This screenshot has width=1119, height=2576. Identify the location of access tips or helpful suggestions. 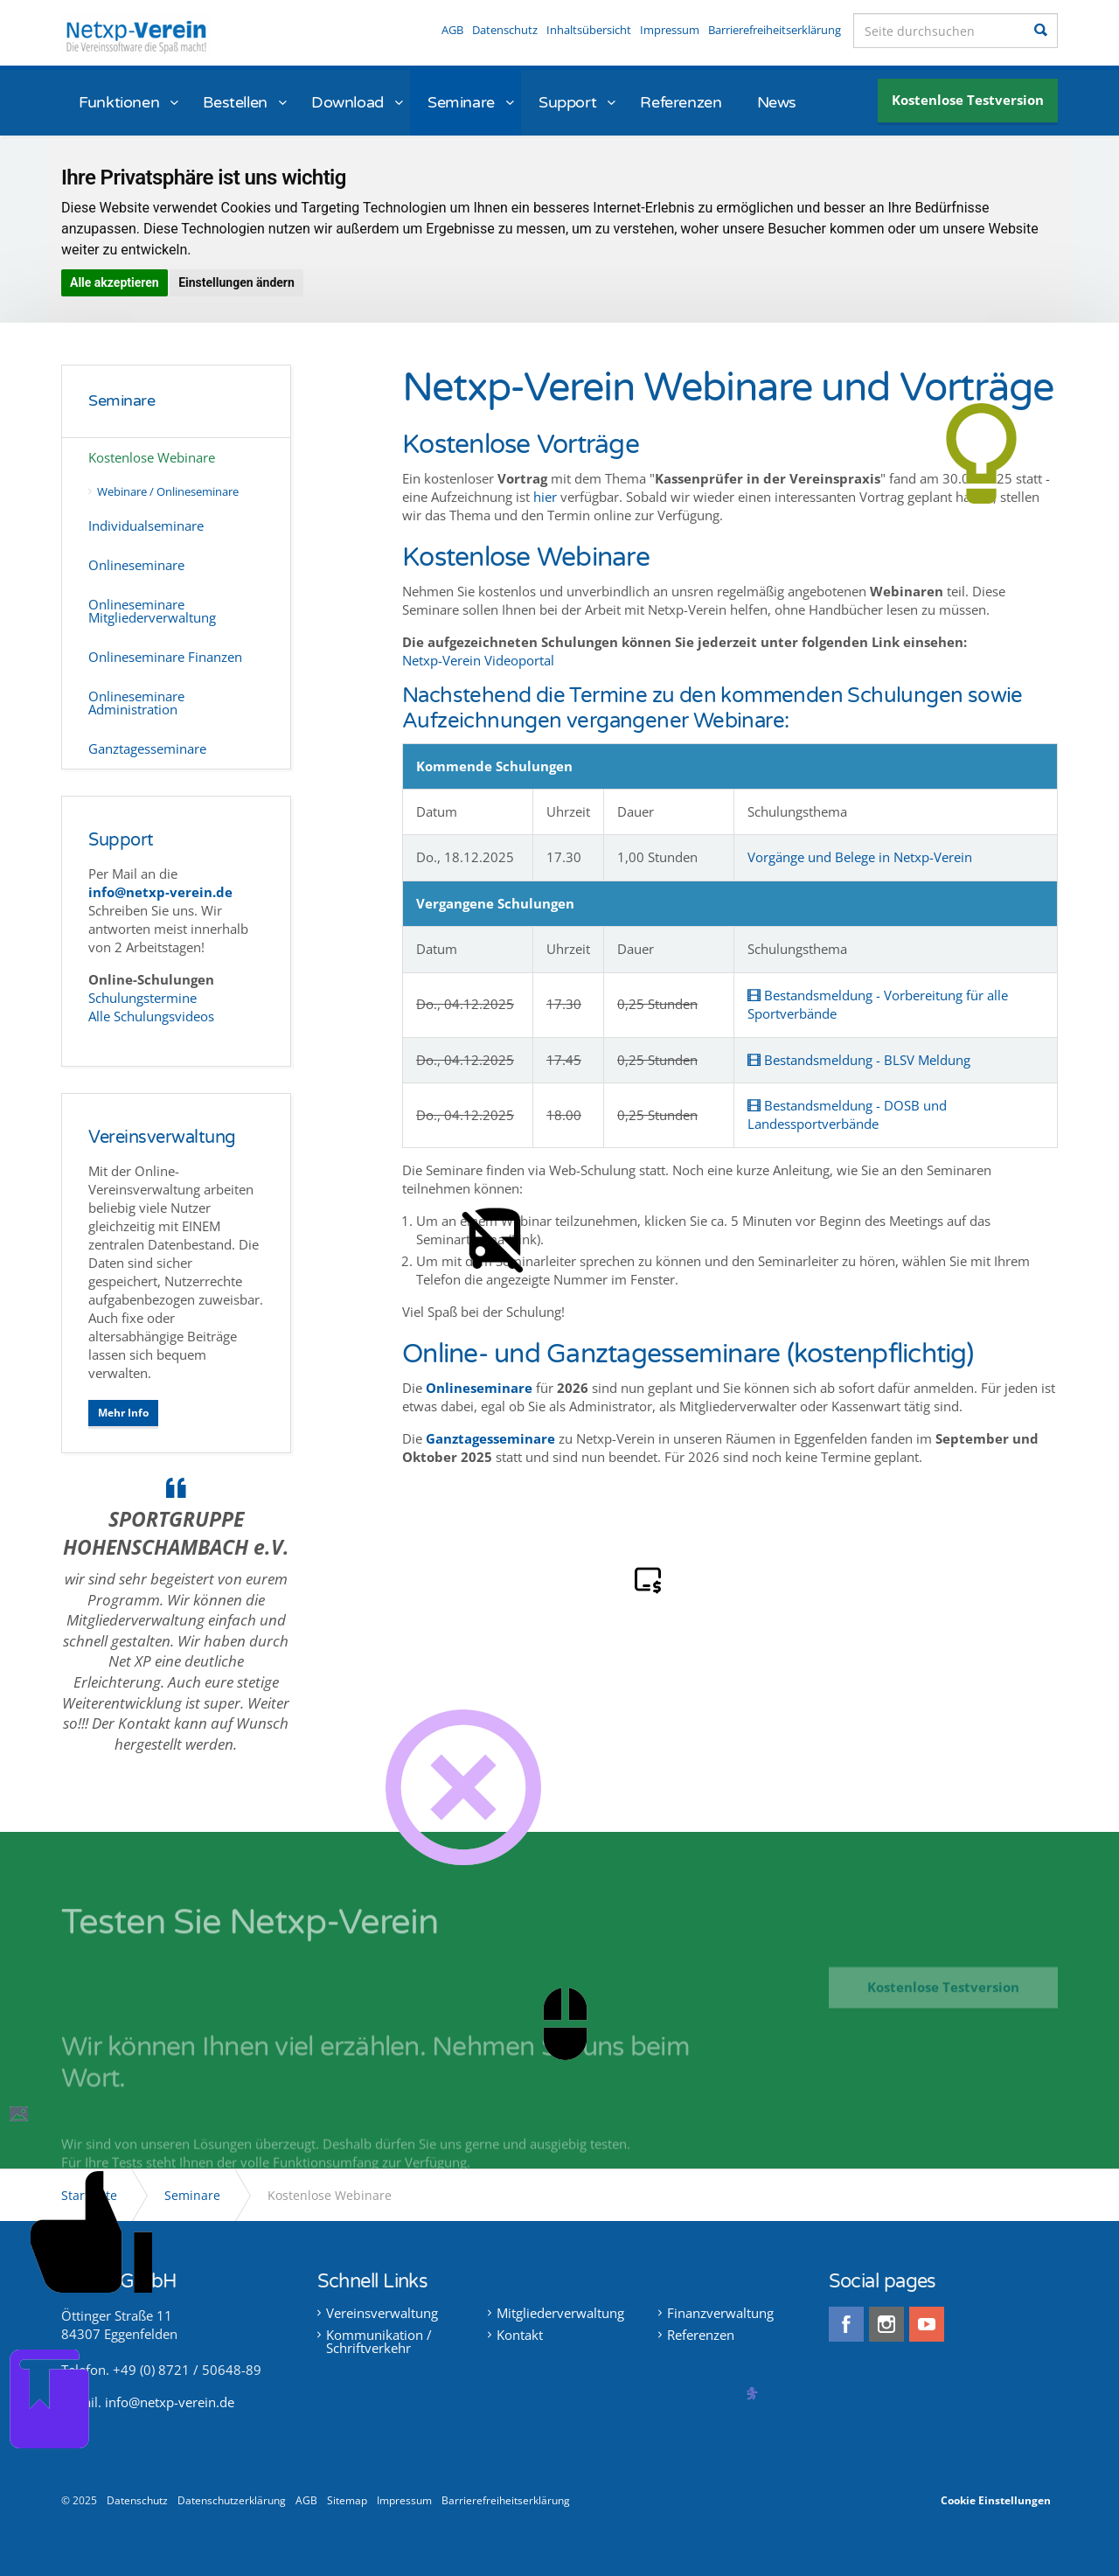
(981, 453).